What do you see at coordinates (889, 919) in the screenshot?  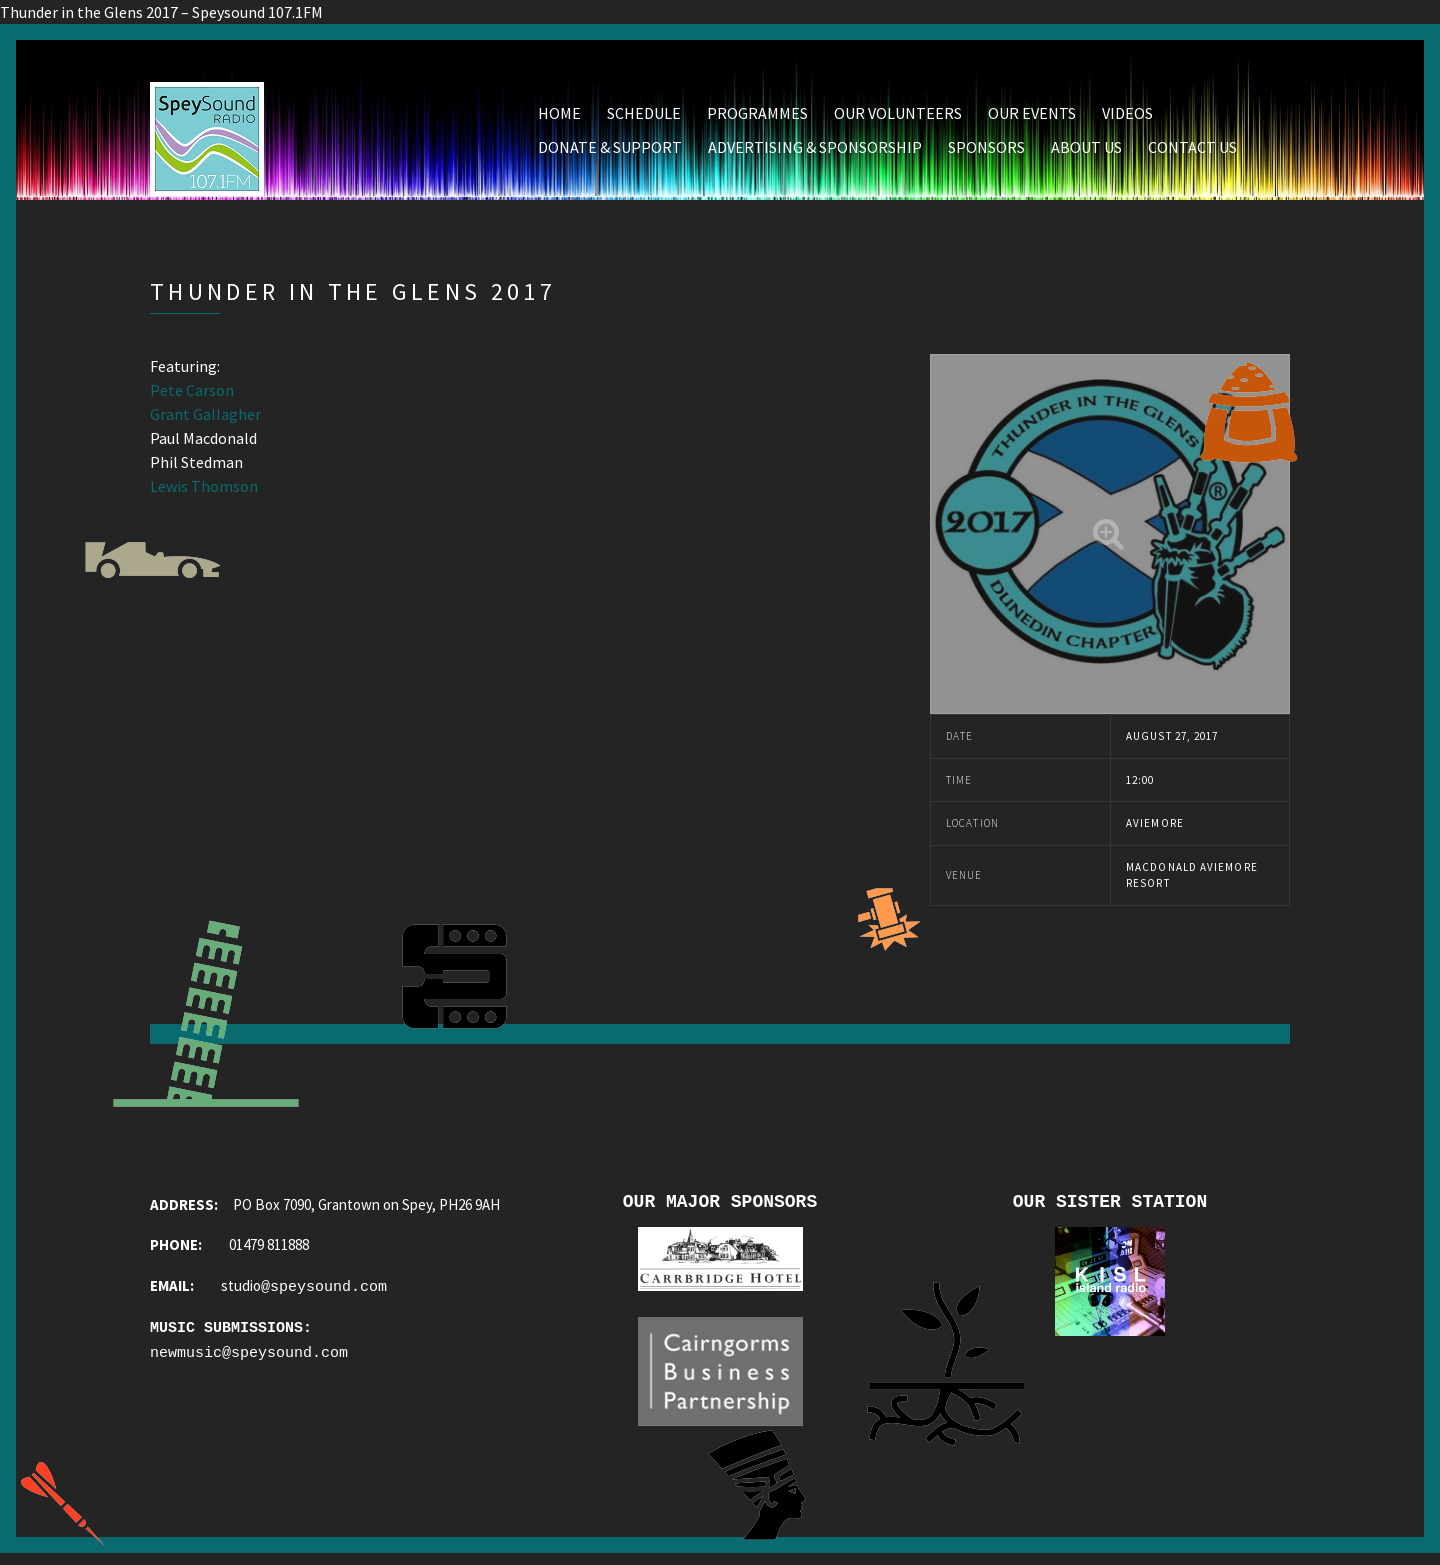 I see `indicates a legal or court-related feature` at bounding box center [889, 919].